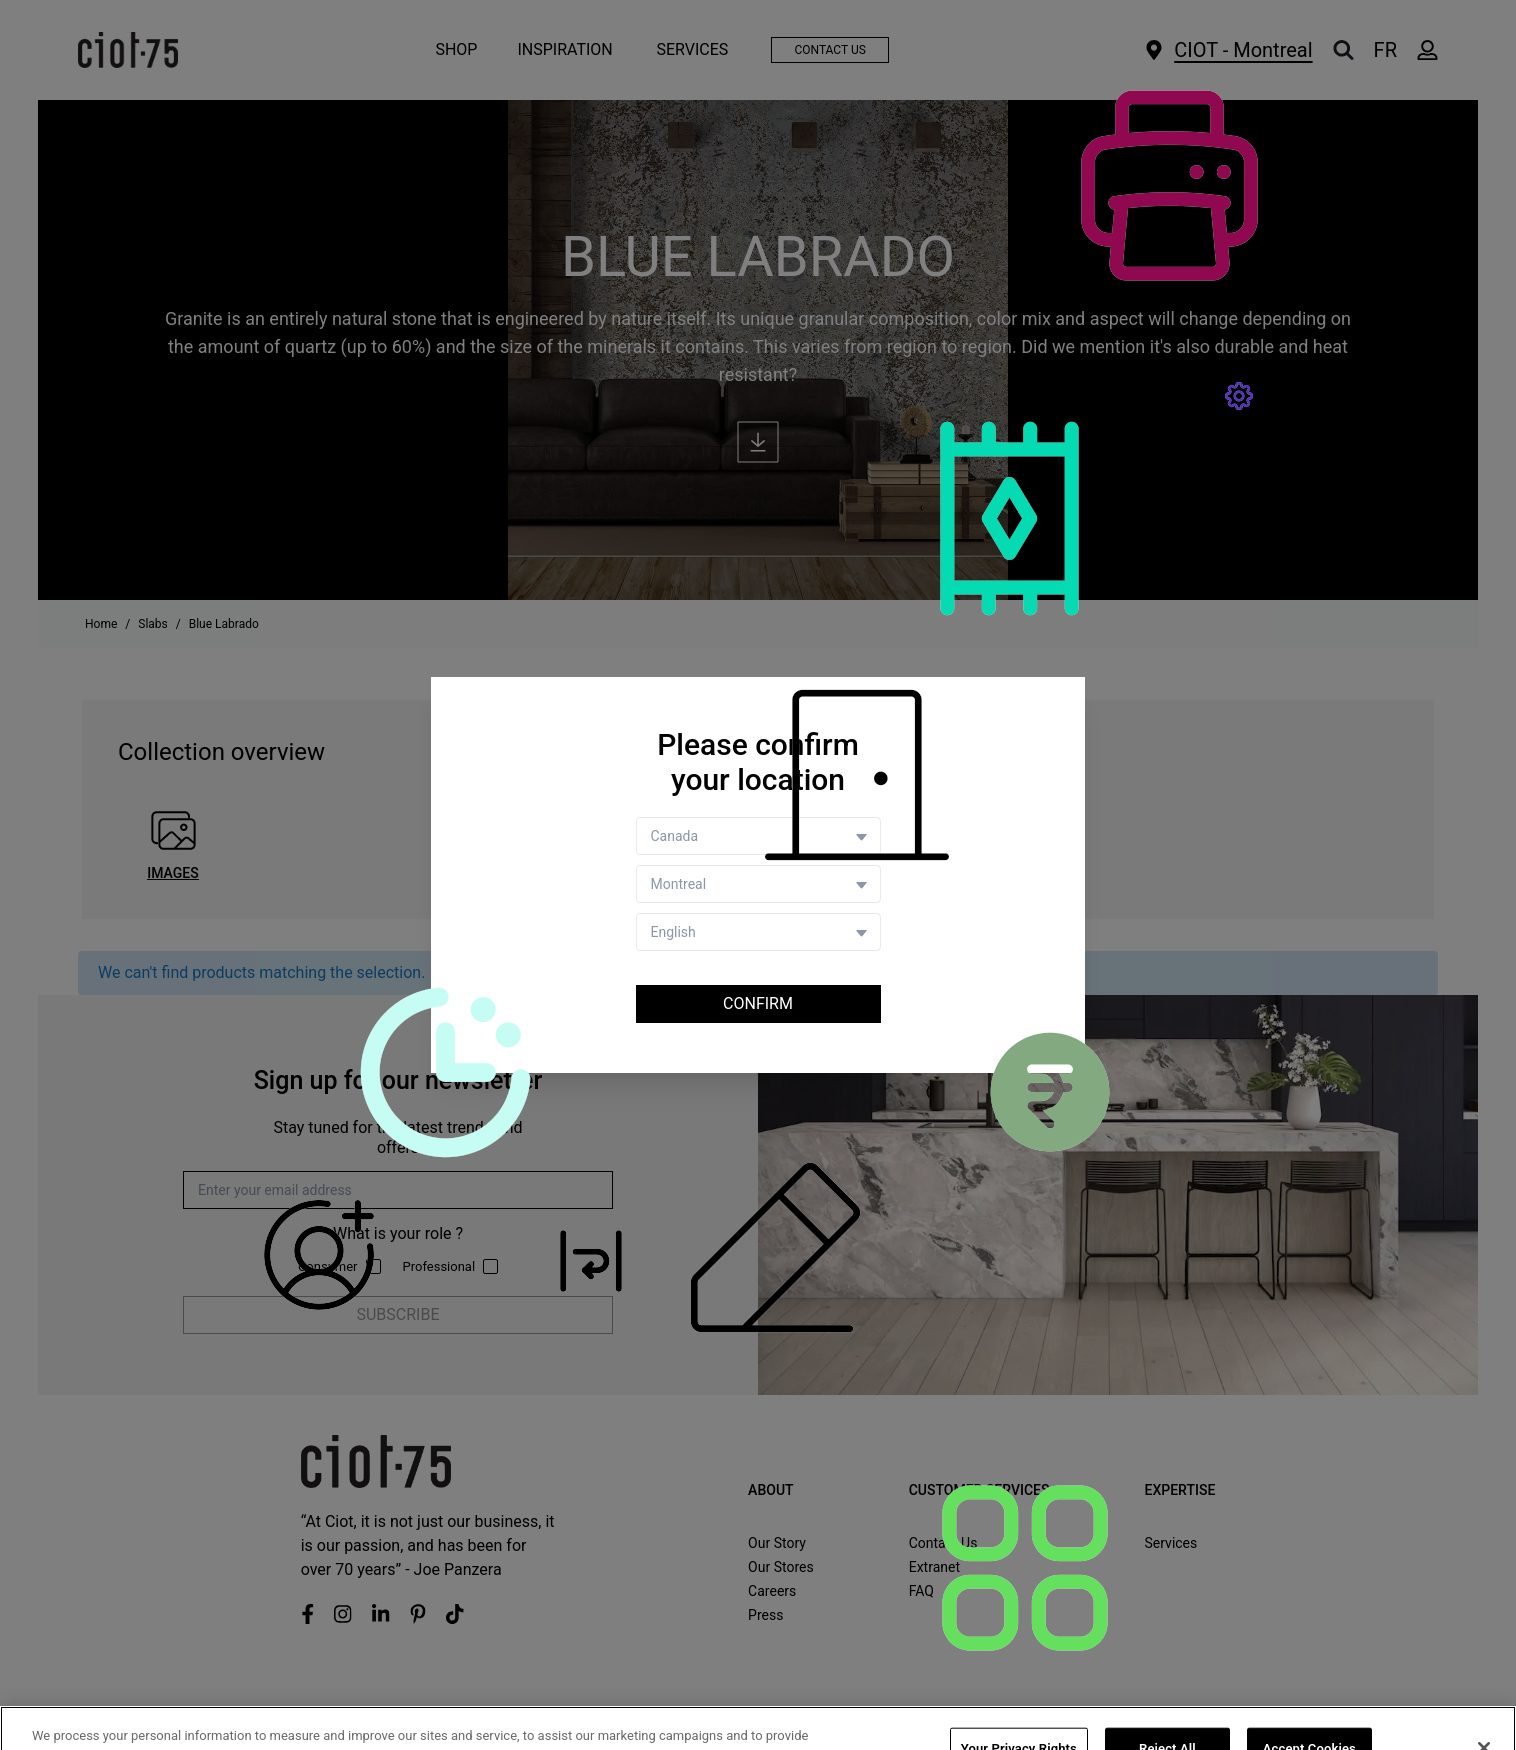  What do you see at coordinates (319, 1255) in the screenshot?
I see `add a new user or contact` at bounding box center [319, 1255].